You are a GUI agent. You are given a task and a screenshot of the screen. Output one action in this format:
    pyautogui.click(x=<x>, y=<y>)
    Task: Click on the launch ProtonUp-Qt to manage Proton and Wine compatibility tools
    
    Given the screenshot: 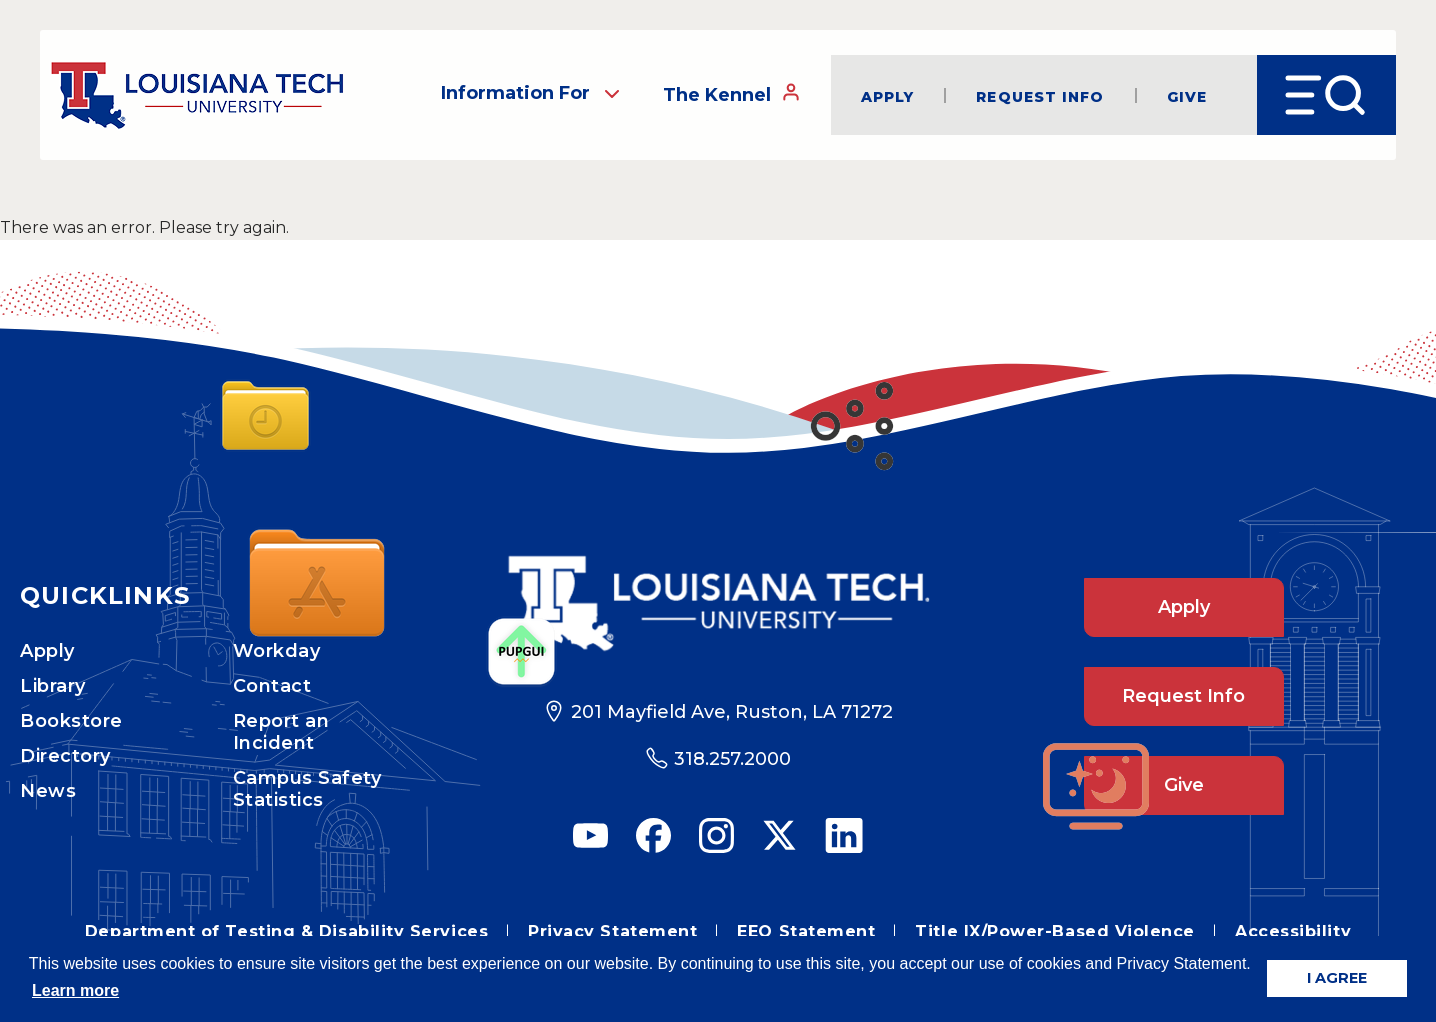 What is the action you would take?
    pyautogui.click(x=521, y=651)
    